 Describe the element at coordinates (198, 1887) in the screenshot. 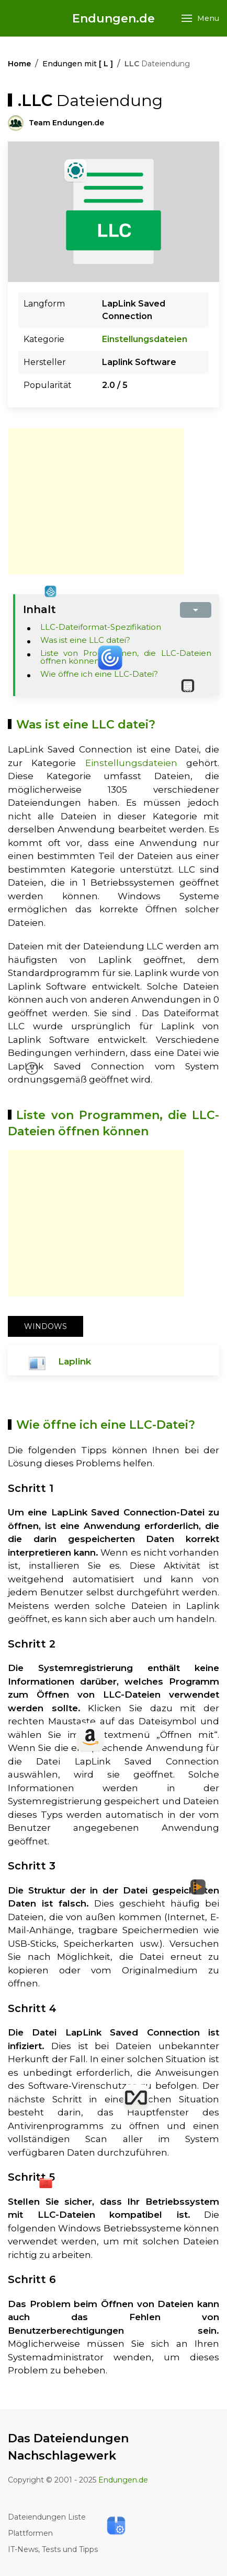

I see `open blackmagic raw player app` at that location.